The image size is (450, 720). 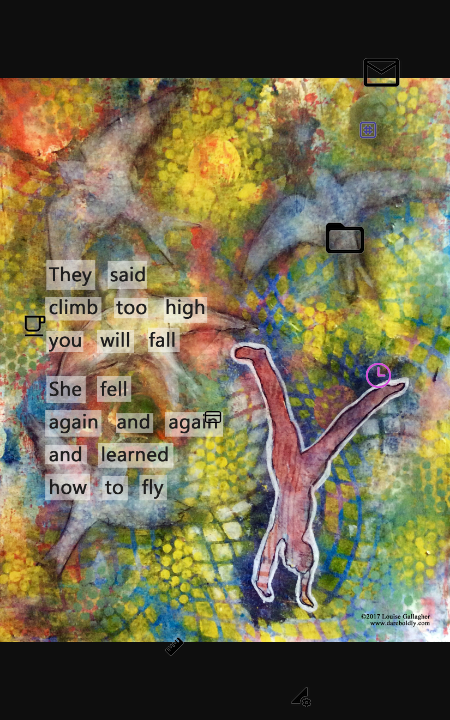 What do you see at coordinates (213, 417) in the screenshot?
I see `manage payment methods` at bounding box center [213, 417].